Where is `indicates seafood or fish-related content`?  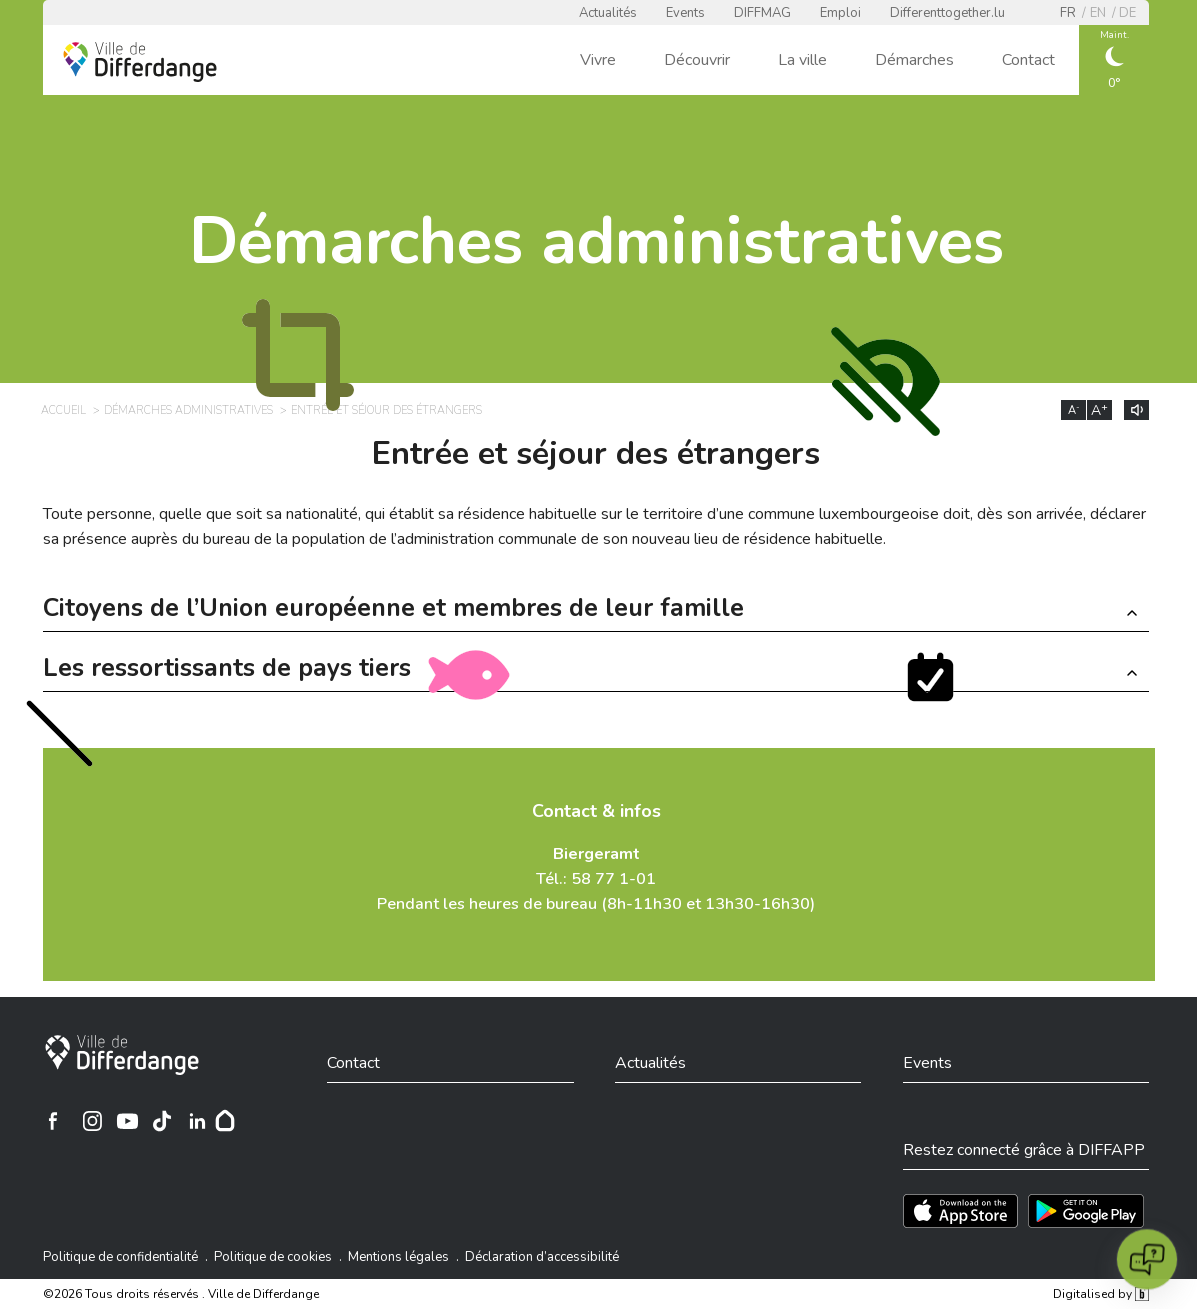
indicates seafood or fish-related content is located at coordinates (469, 675).